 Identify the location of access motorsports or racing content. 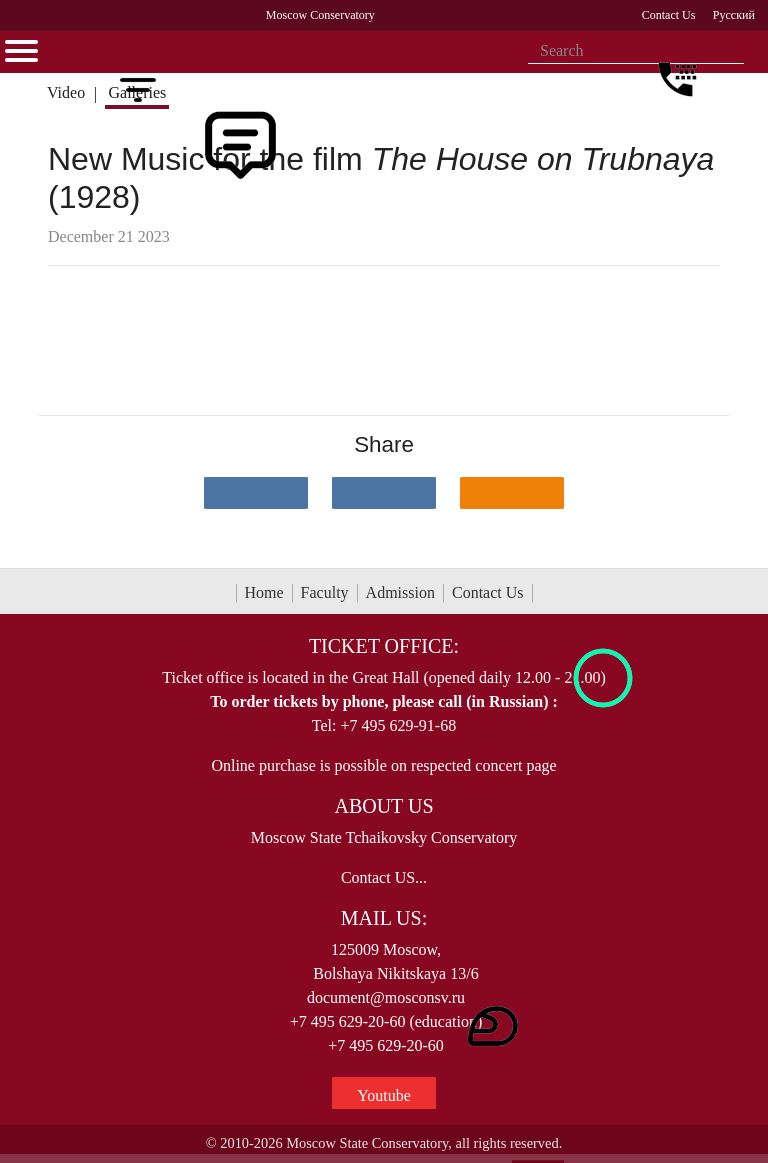
(493, 1026).